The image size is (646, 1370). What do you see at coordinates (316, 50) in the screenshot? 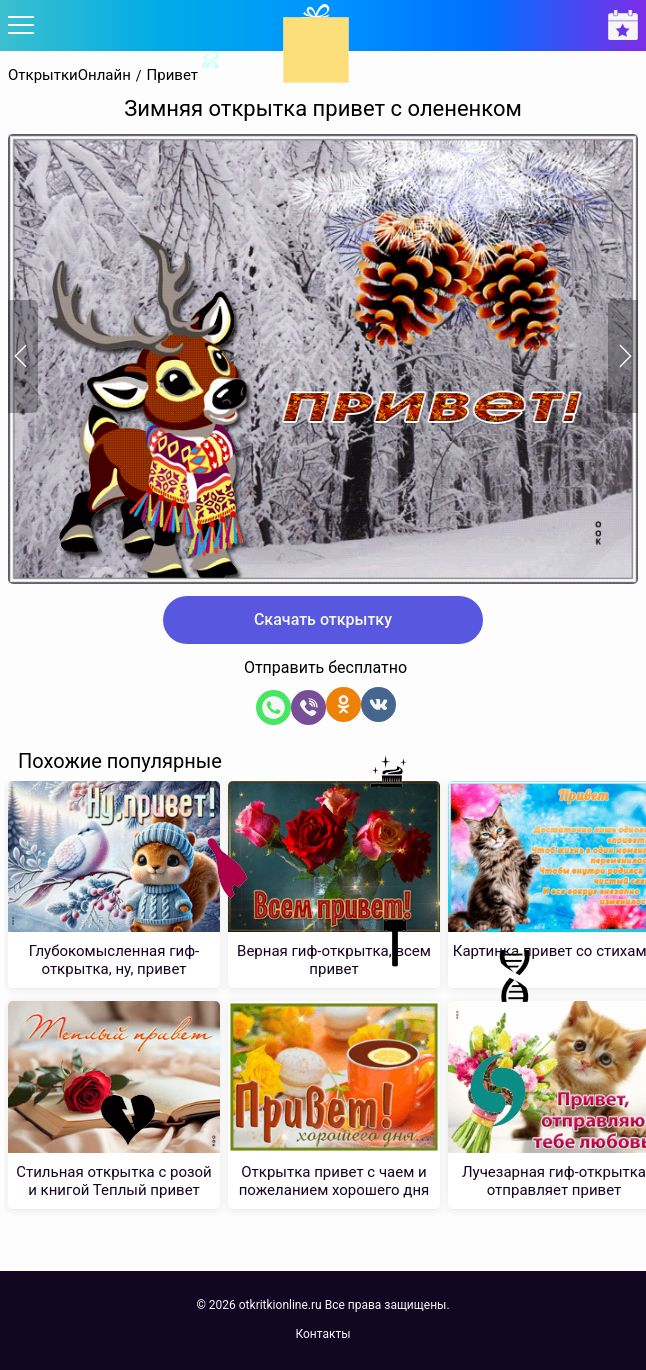
I see `placeholder for empty content area` at bounding box center [316, 50].